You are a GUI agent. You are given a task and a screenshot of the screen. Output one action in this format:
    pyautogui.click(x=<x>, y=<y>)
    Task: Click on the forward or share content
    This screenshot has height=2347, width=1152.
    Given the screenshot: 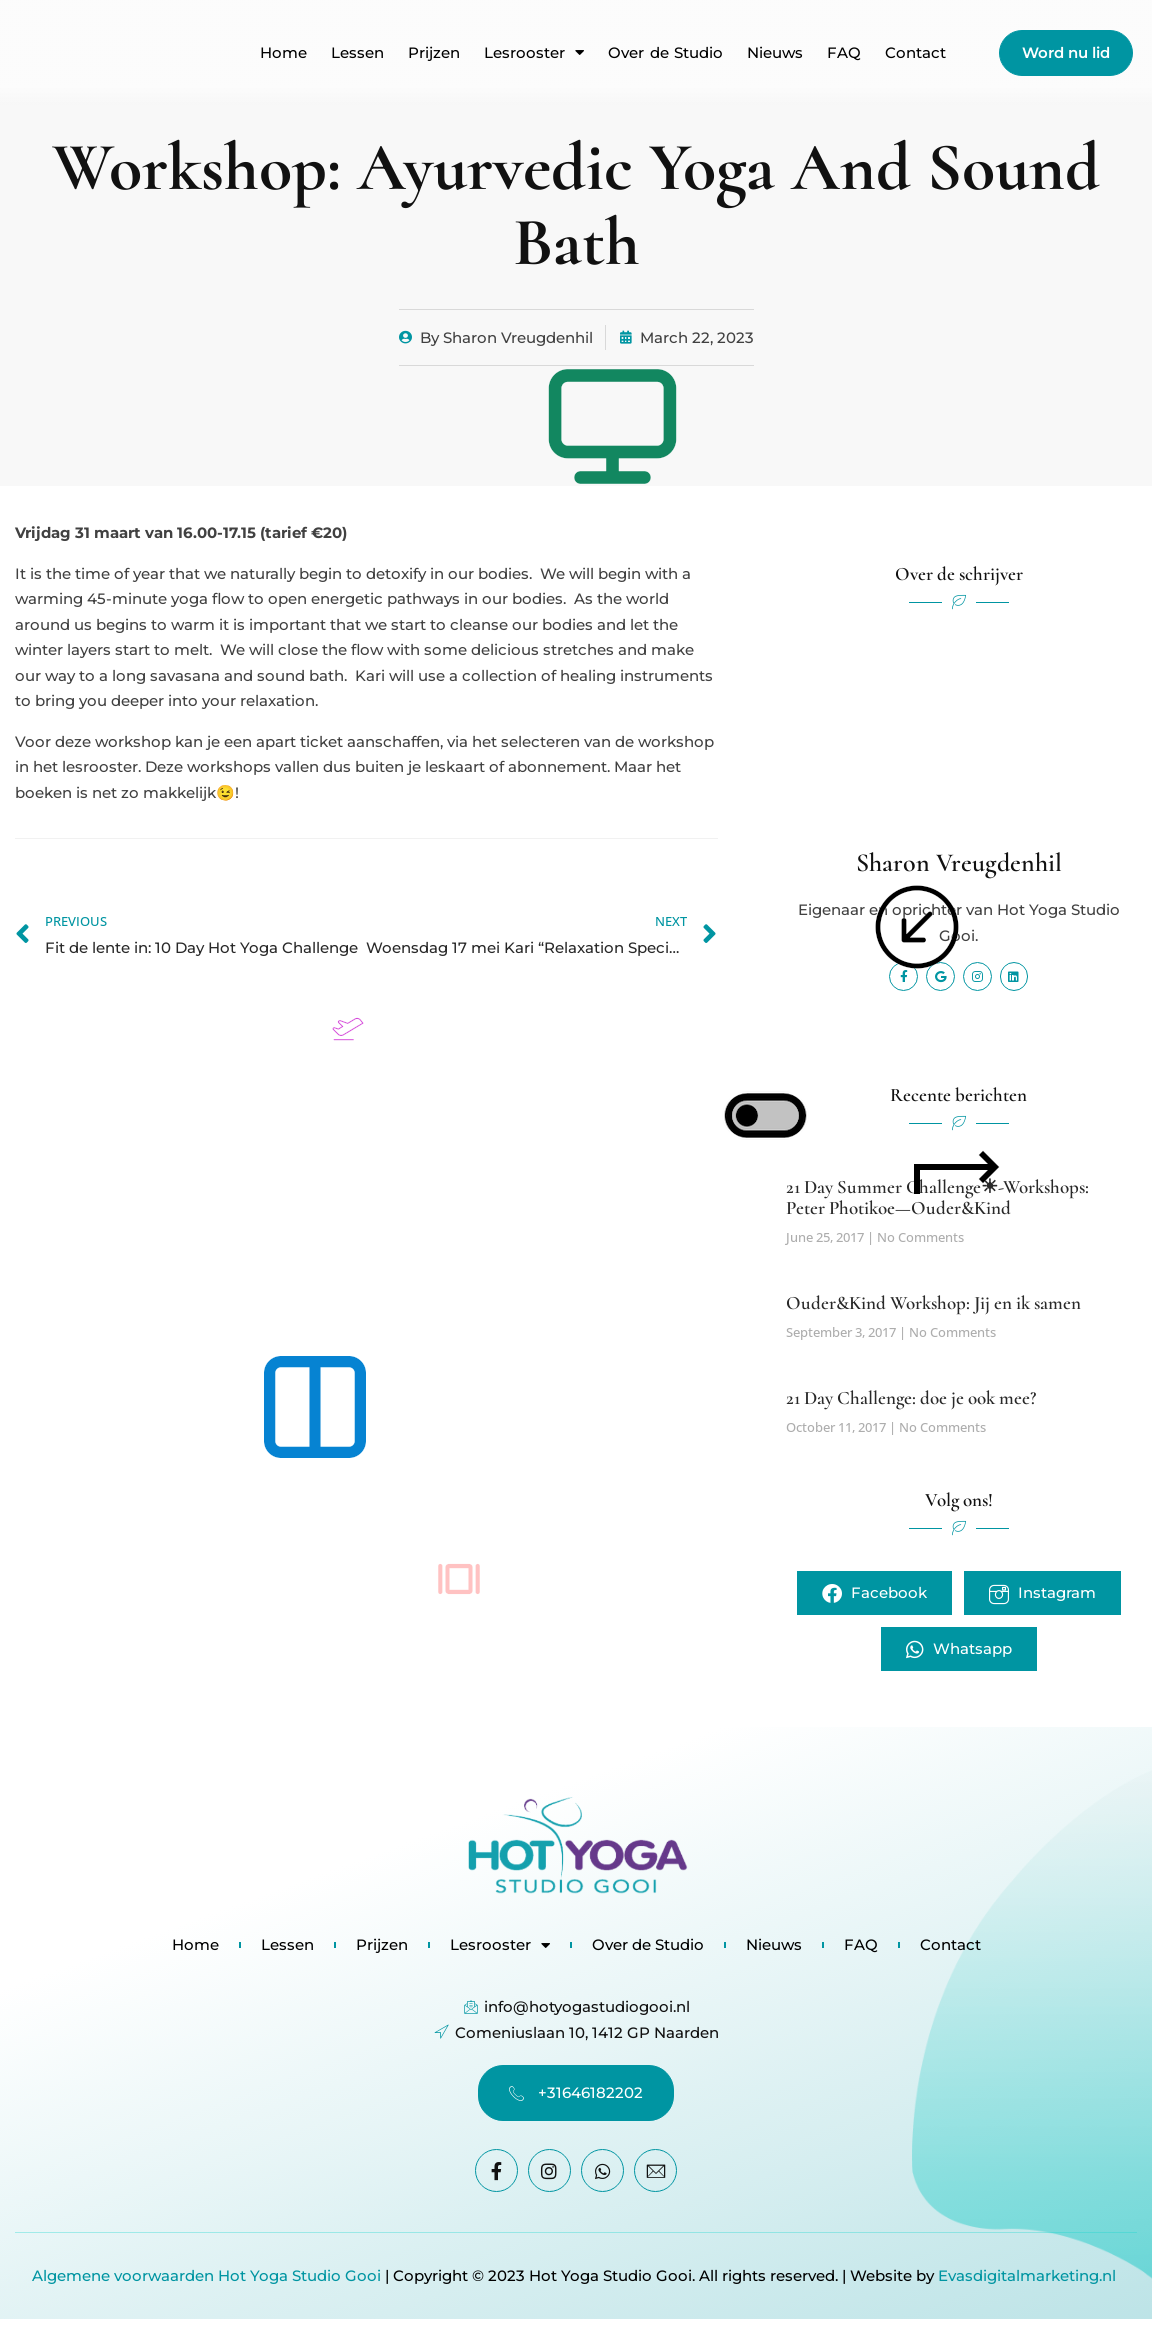 What is the action you would take?
    pyautogui.click(x=956, y=1173)
    